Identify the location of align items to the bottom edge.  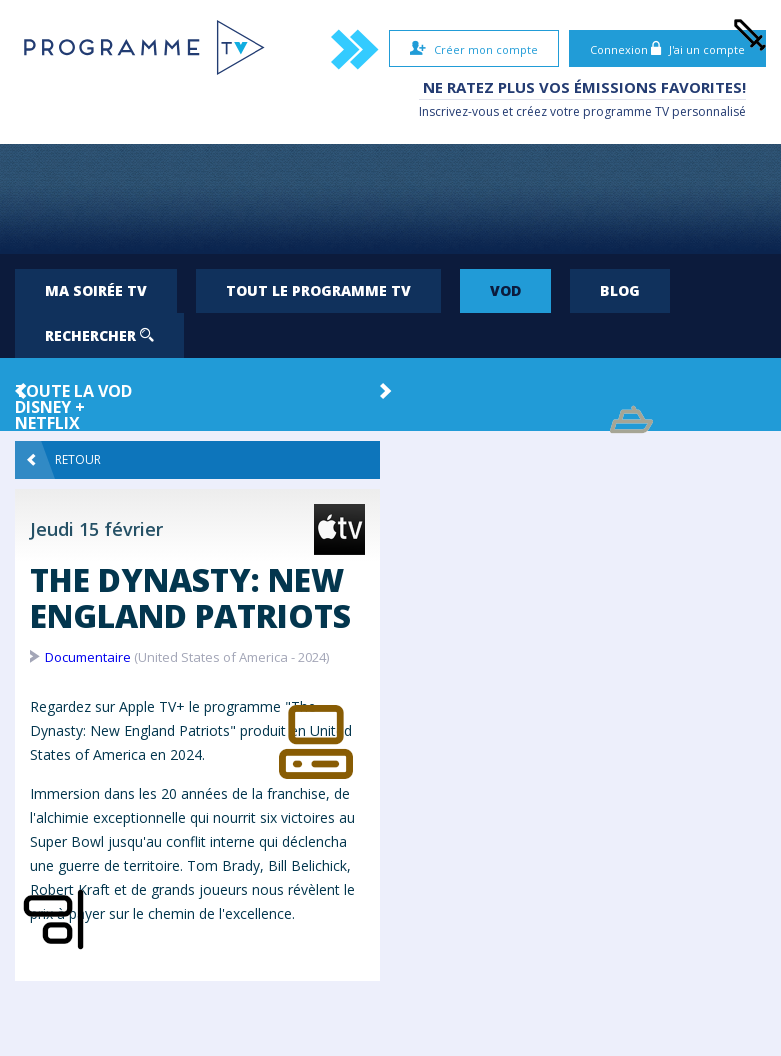
(53, 919).